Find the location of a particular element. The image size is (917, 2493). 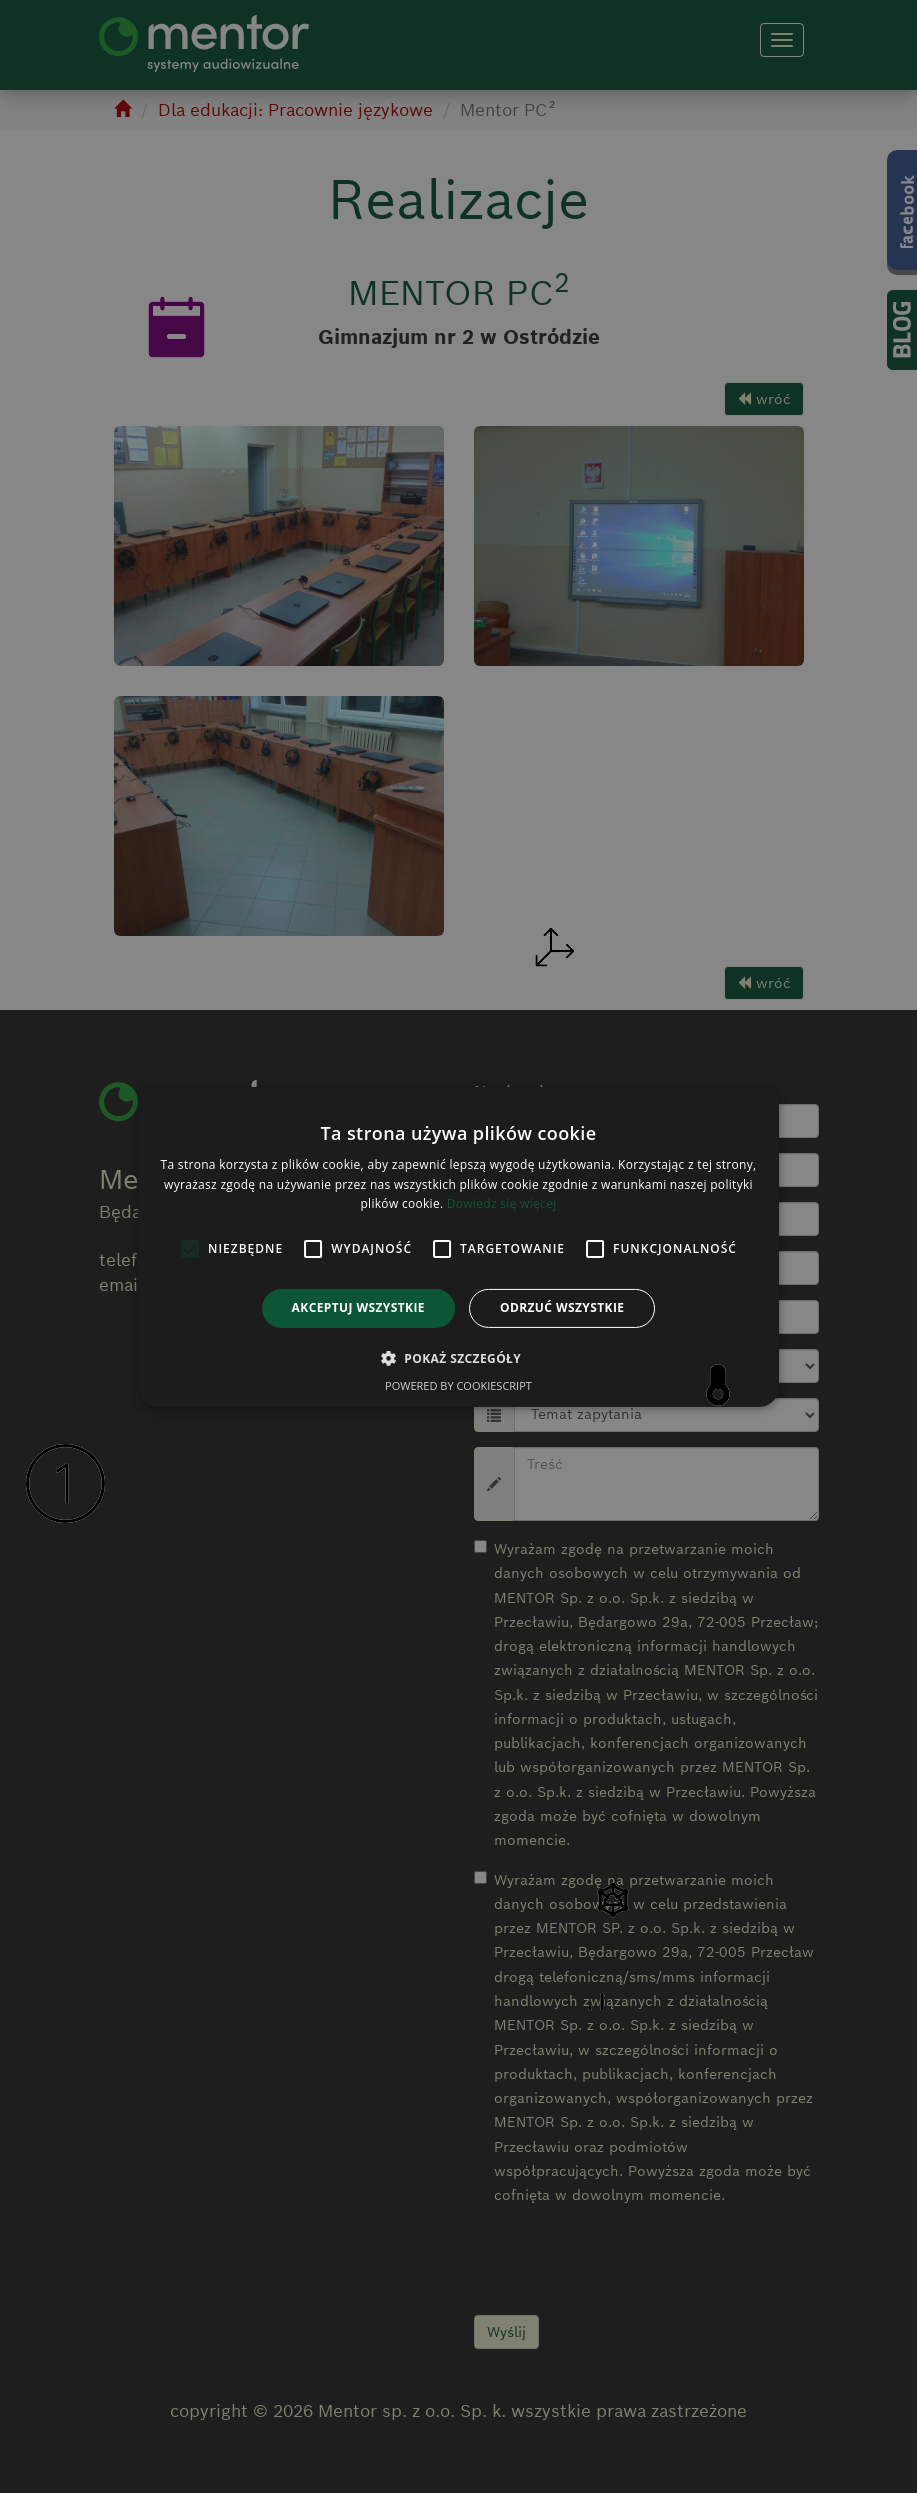

3D axis indicator for spatial orientation is located at coordinates (552, 949).